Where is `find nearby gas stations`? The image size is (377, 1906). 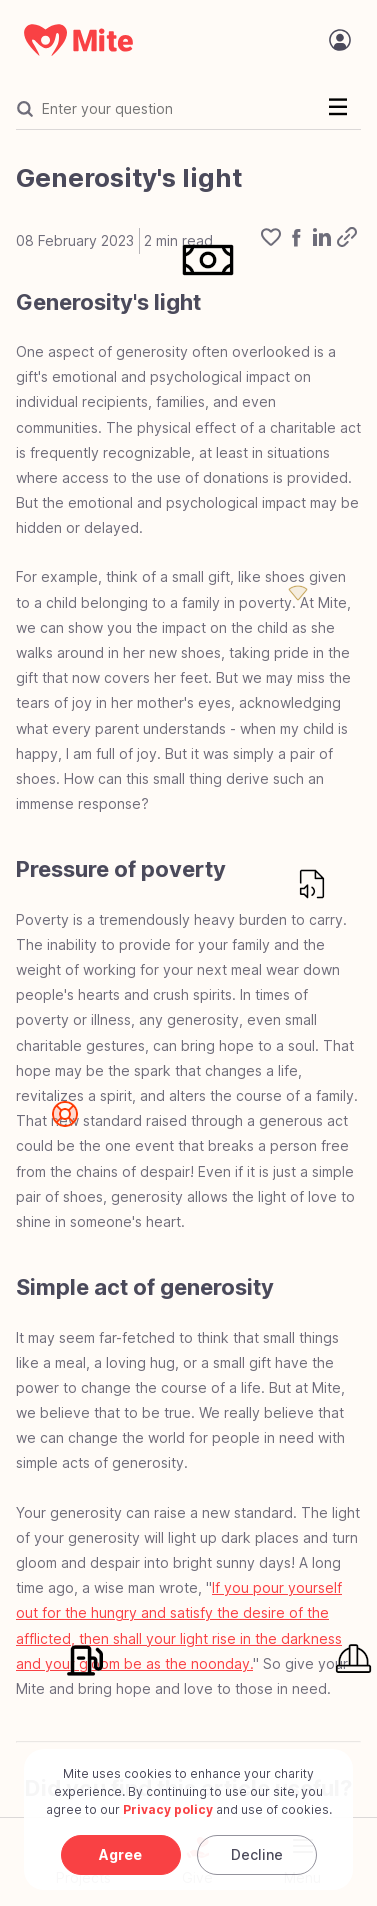 find nearby gas stations is located at coordinates (83, 1660).